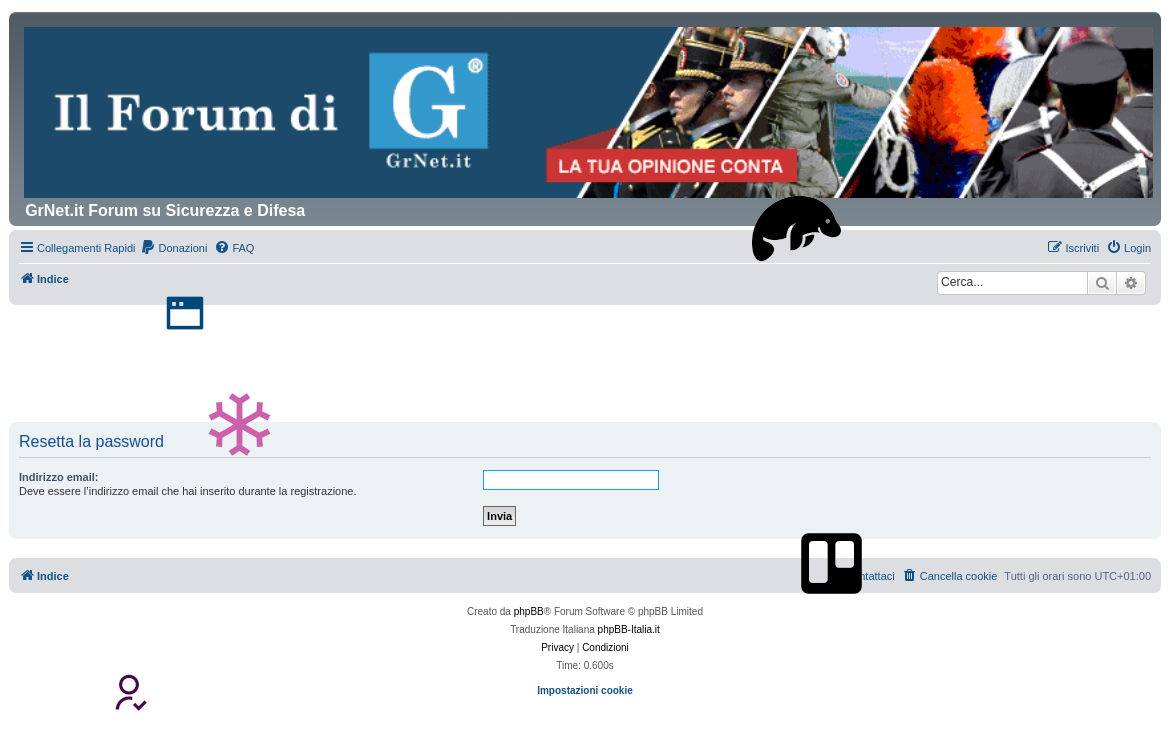 The width and height of the screenshot is (1170, 733). I want to click on follow a user or add to your network, so click(129, 693).